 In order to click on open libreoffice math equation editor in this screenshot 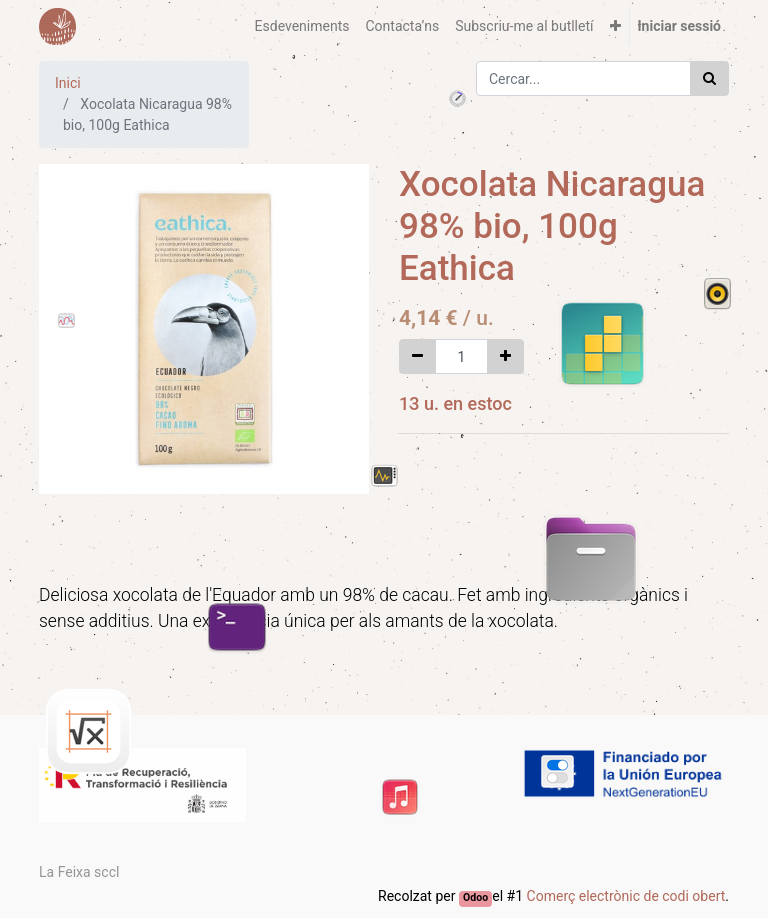, I will do `click(88, 731)`.